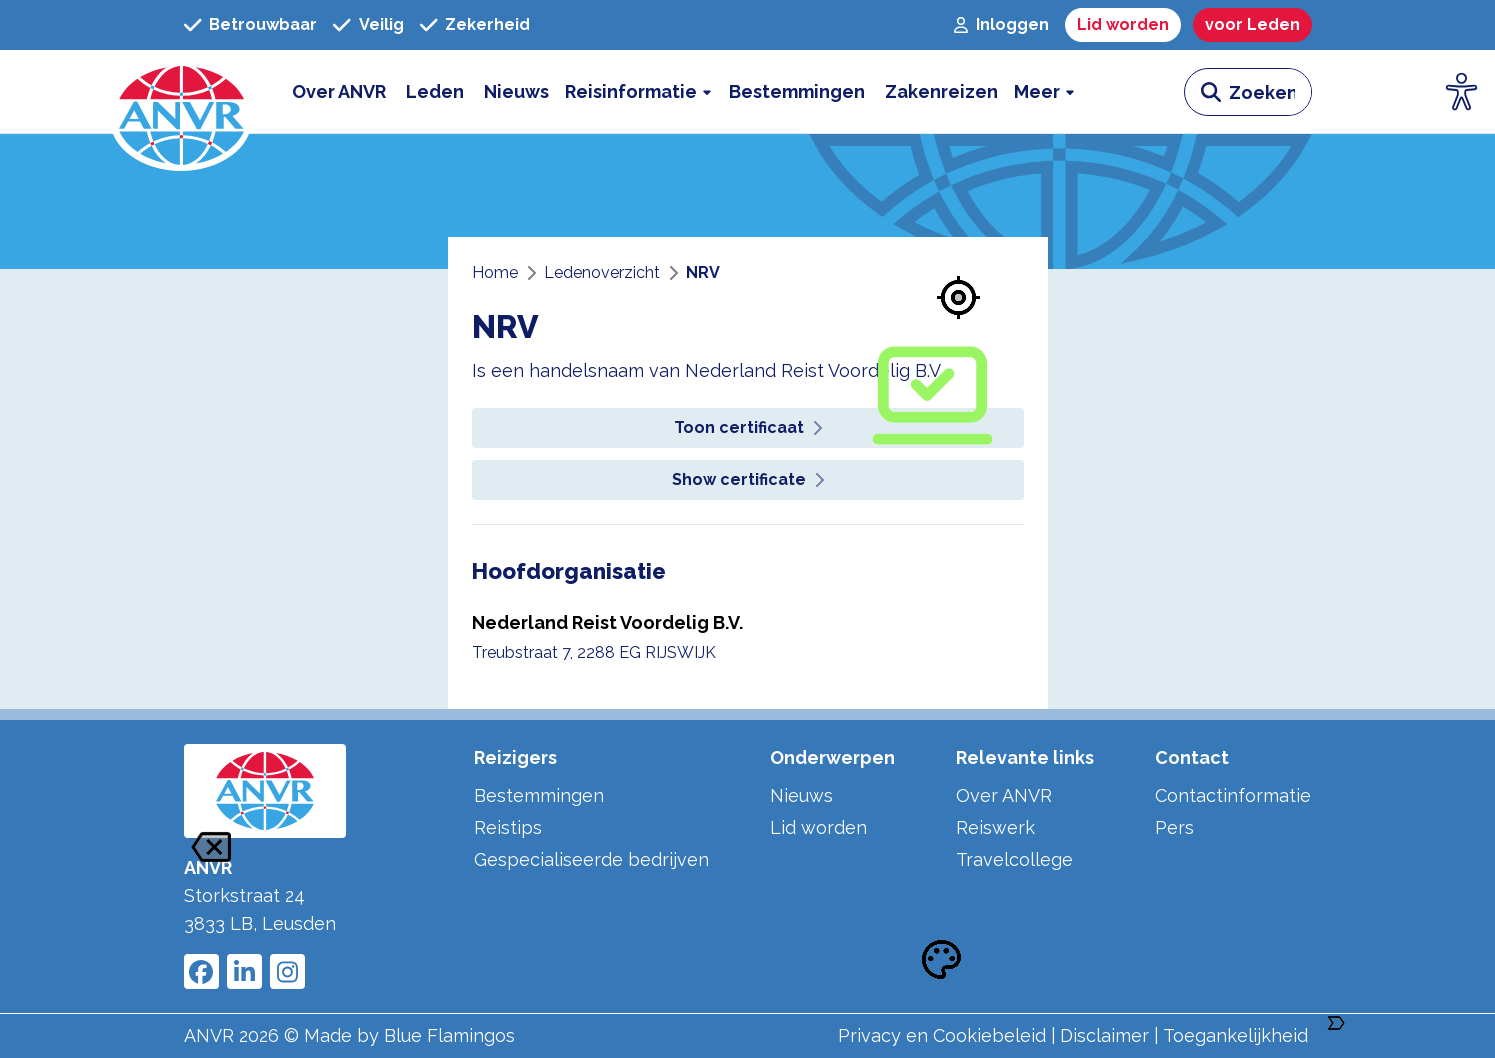 The width and height of the screenshot is (1495, 1058). What do you see at coordinates (211, 847) in the screenshot?
I see `delete the last character entered` at bounding box center [211, 847].